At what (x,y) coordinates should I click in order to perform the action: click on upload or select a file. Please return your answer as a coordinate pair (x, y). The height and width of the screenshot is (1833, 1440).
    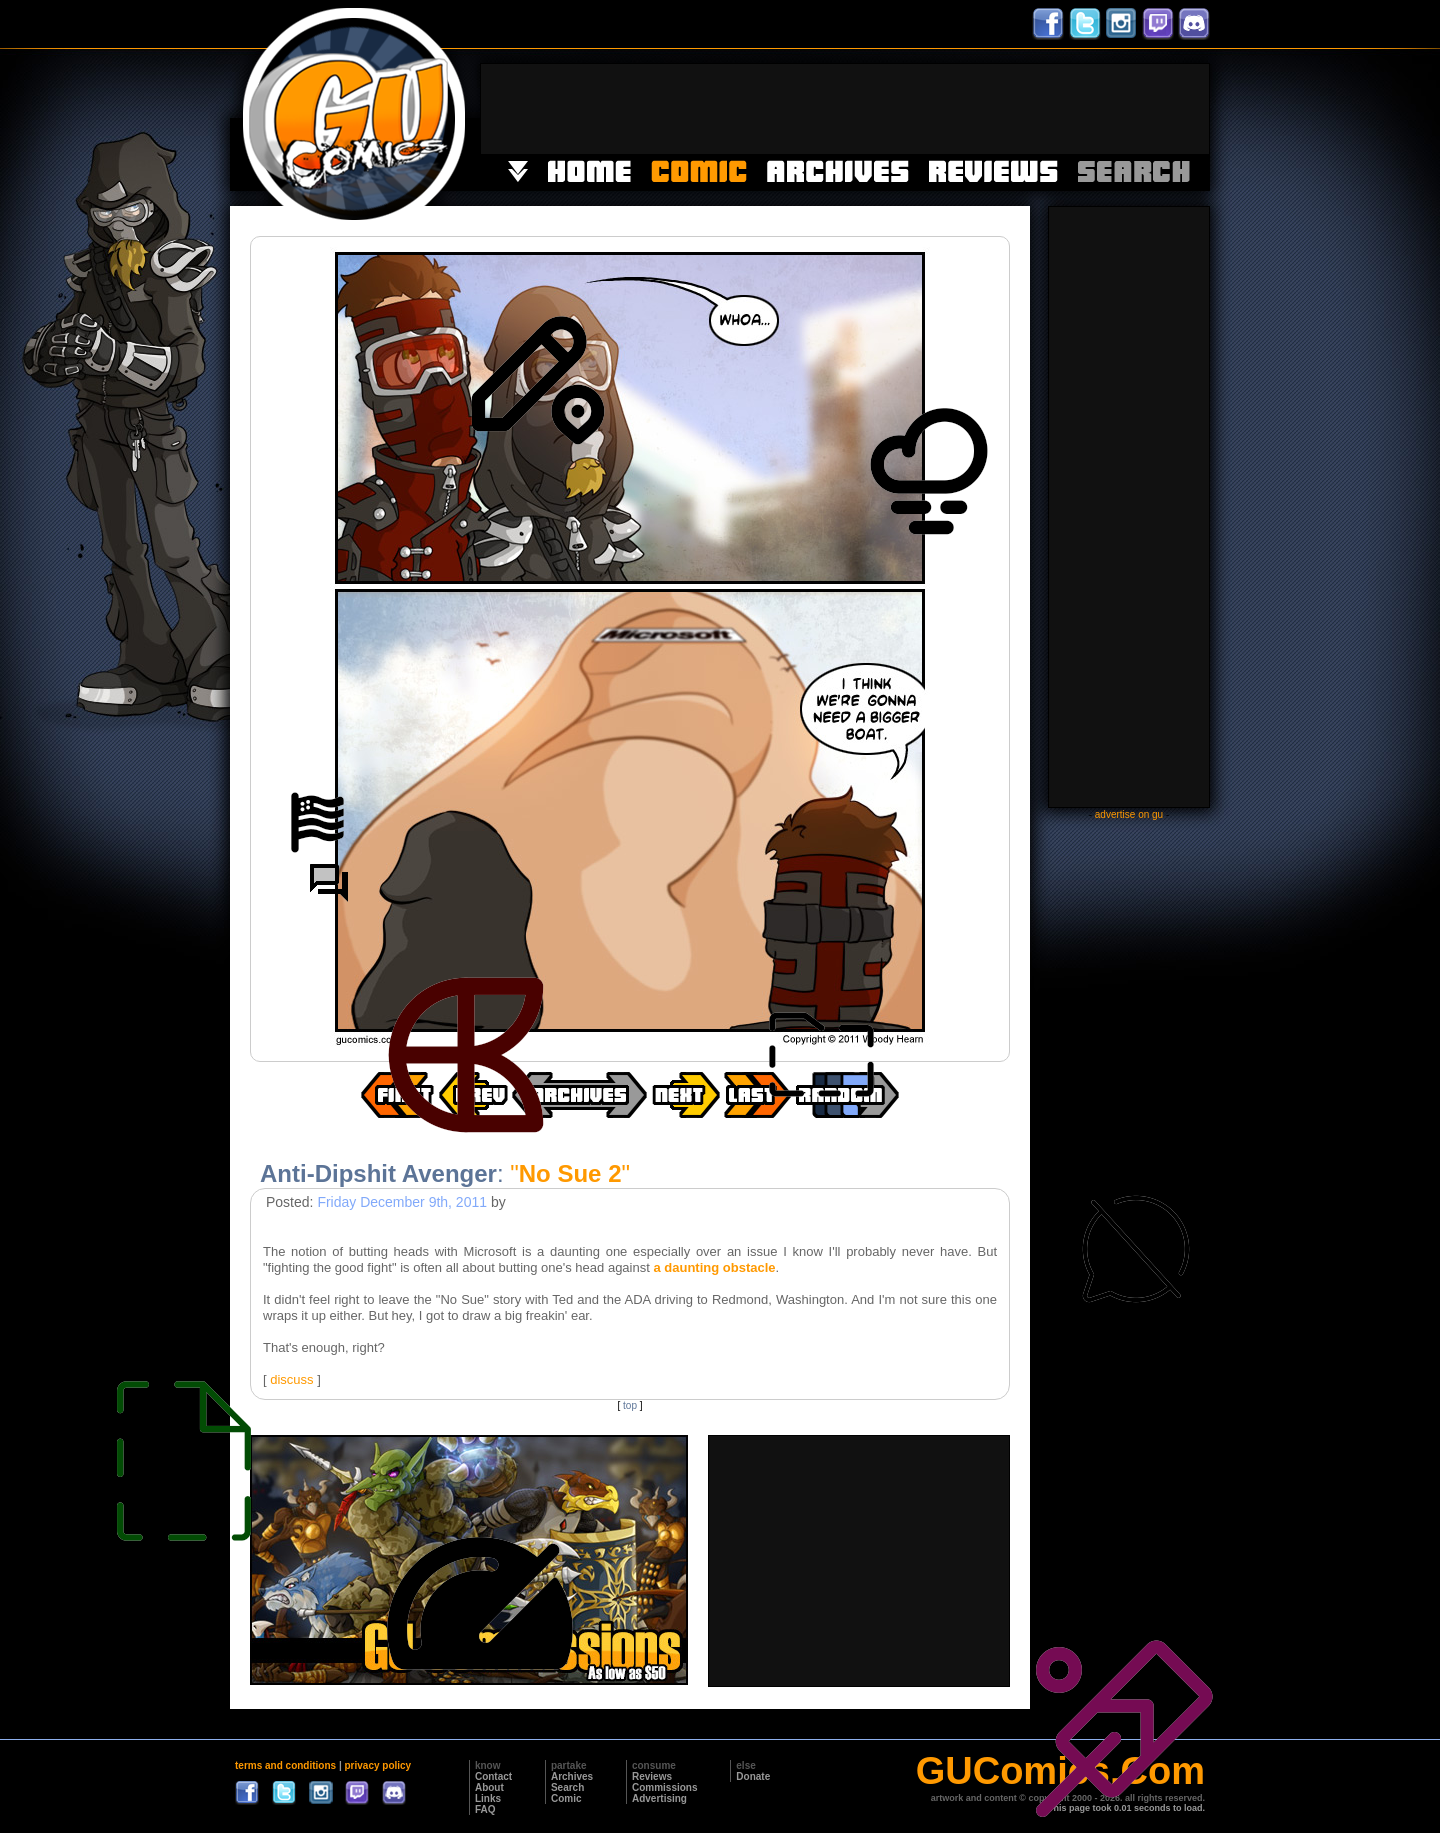
    Looking at the image, I should click on (184, 1461).